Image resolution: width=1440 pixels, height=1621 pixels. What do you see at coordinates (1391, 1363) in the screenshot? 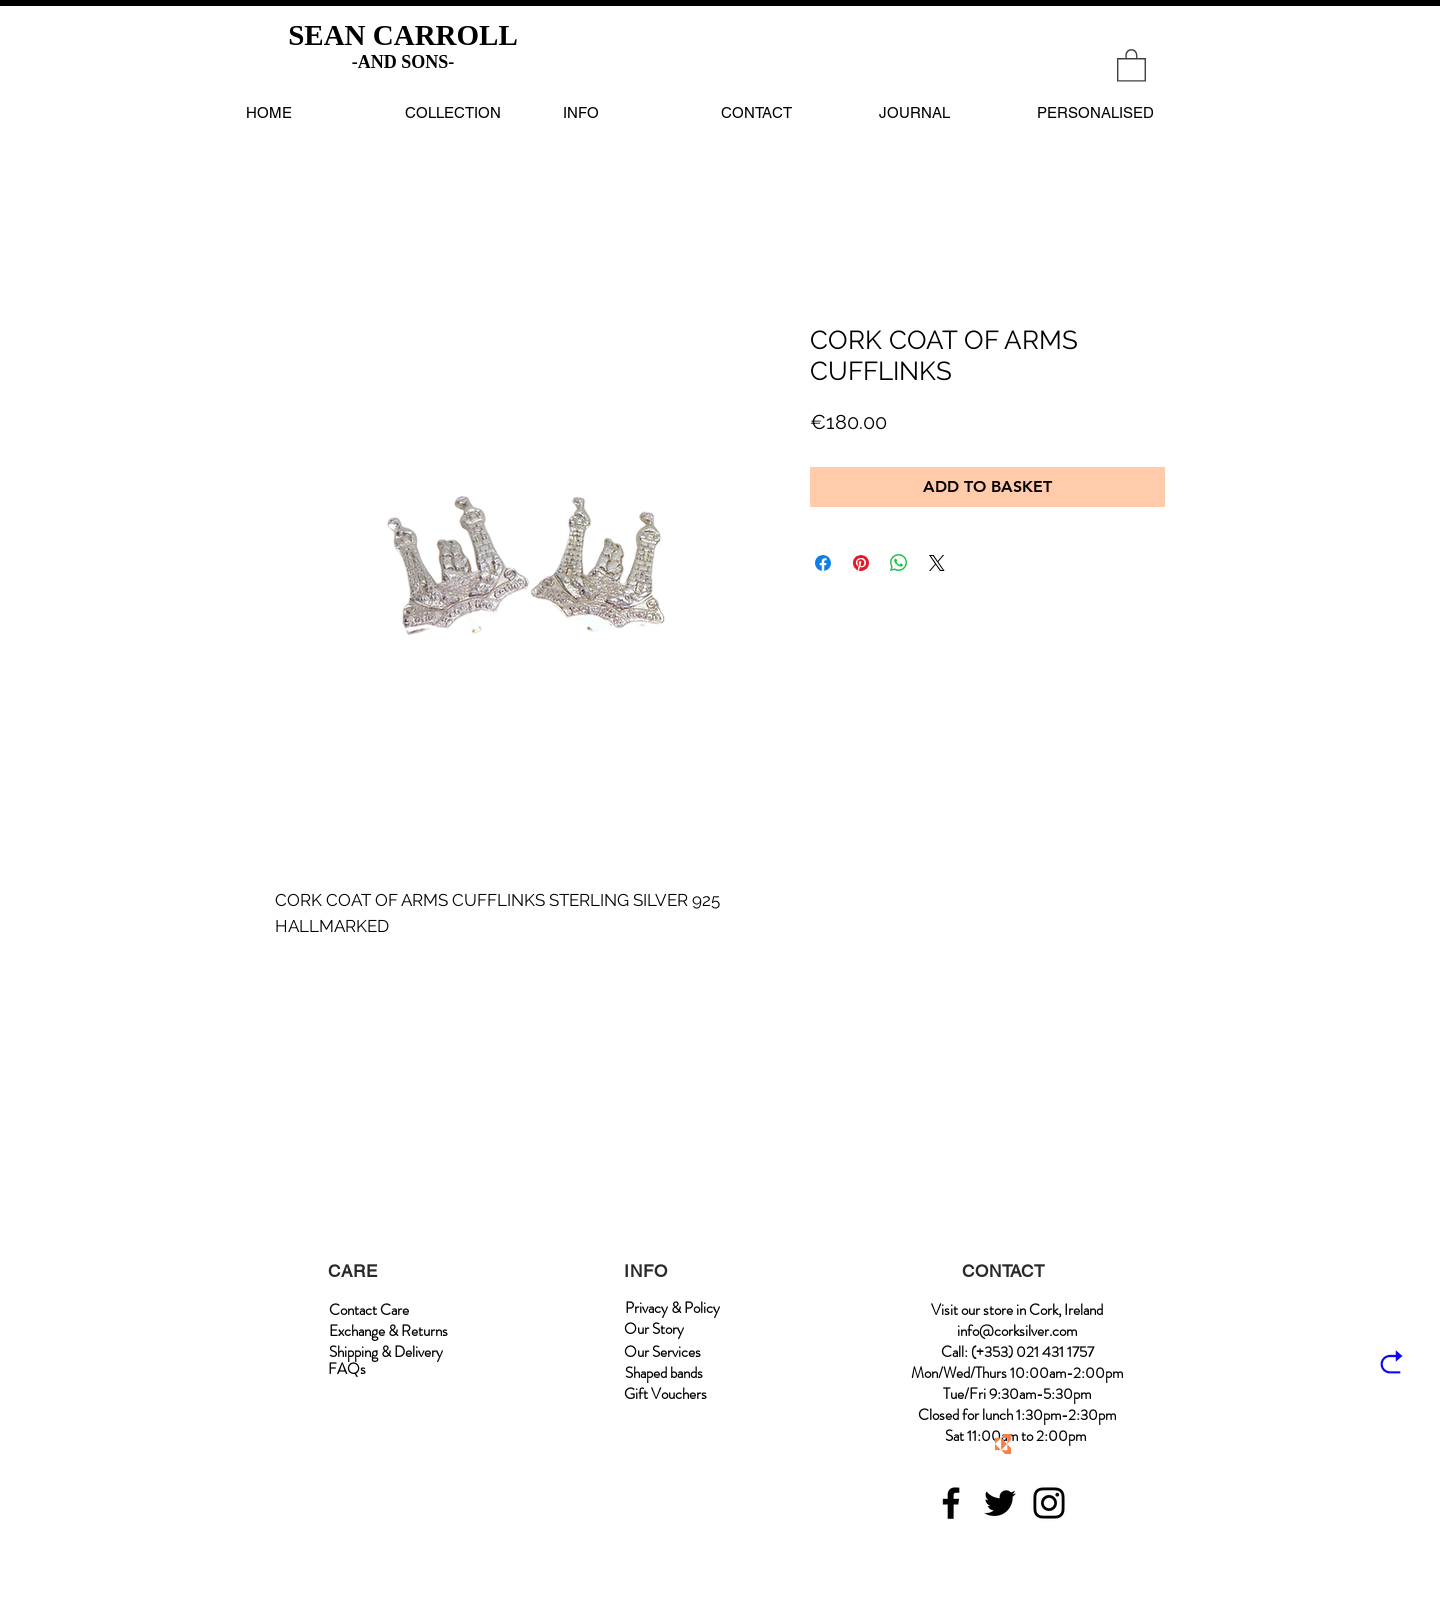
I see `redo the last action` at bounding box center [1391, 1363].